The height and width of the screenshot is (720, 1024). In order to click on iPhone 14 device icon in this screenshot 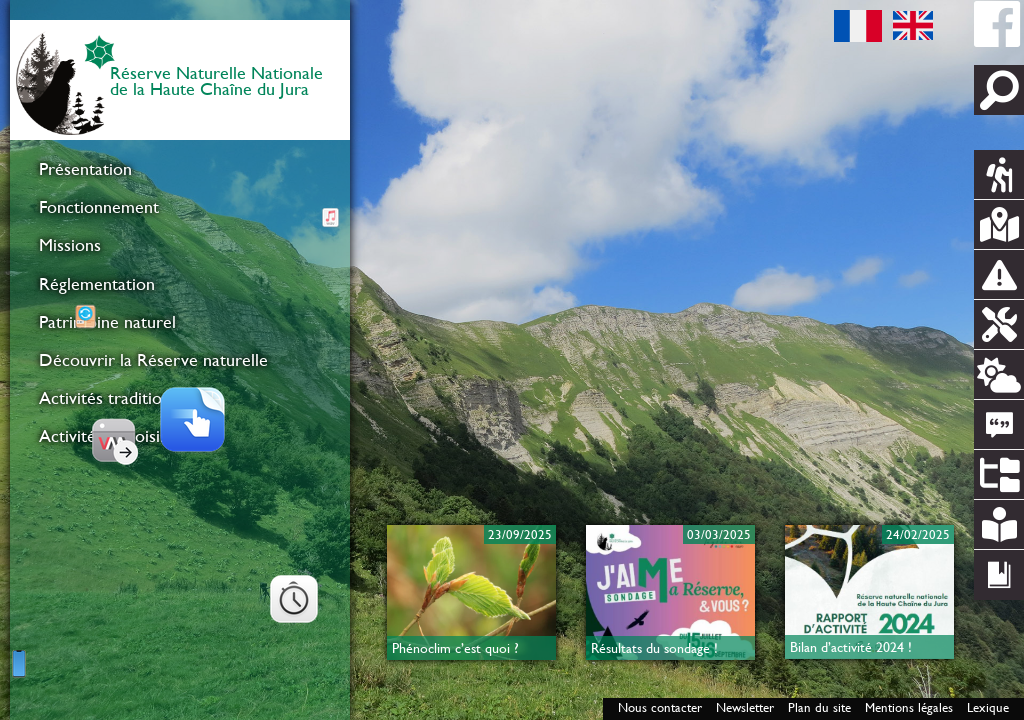, I will do `click(19, 664)`.